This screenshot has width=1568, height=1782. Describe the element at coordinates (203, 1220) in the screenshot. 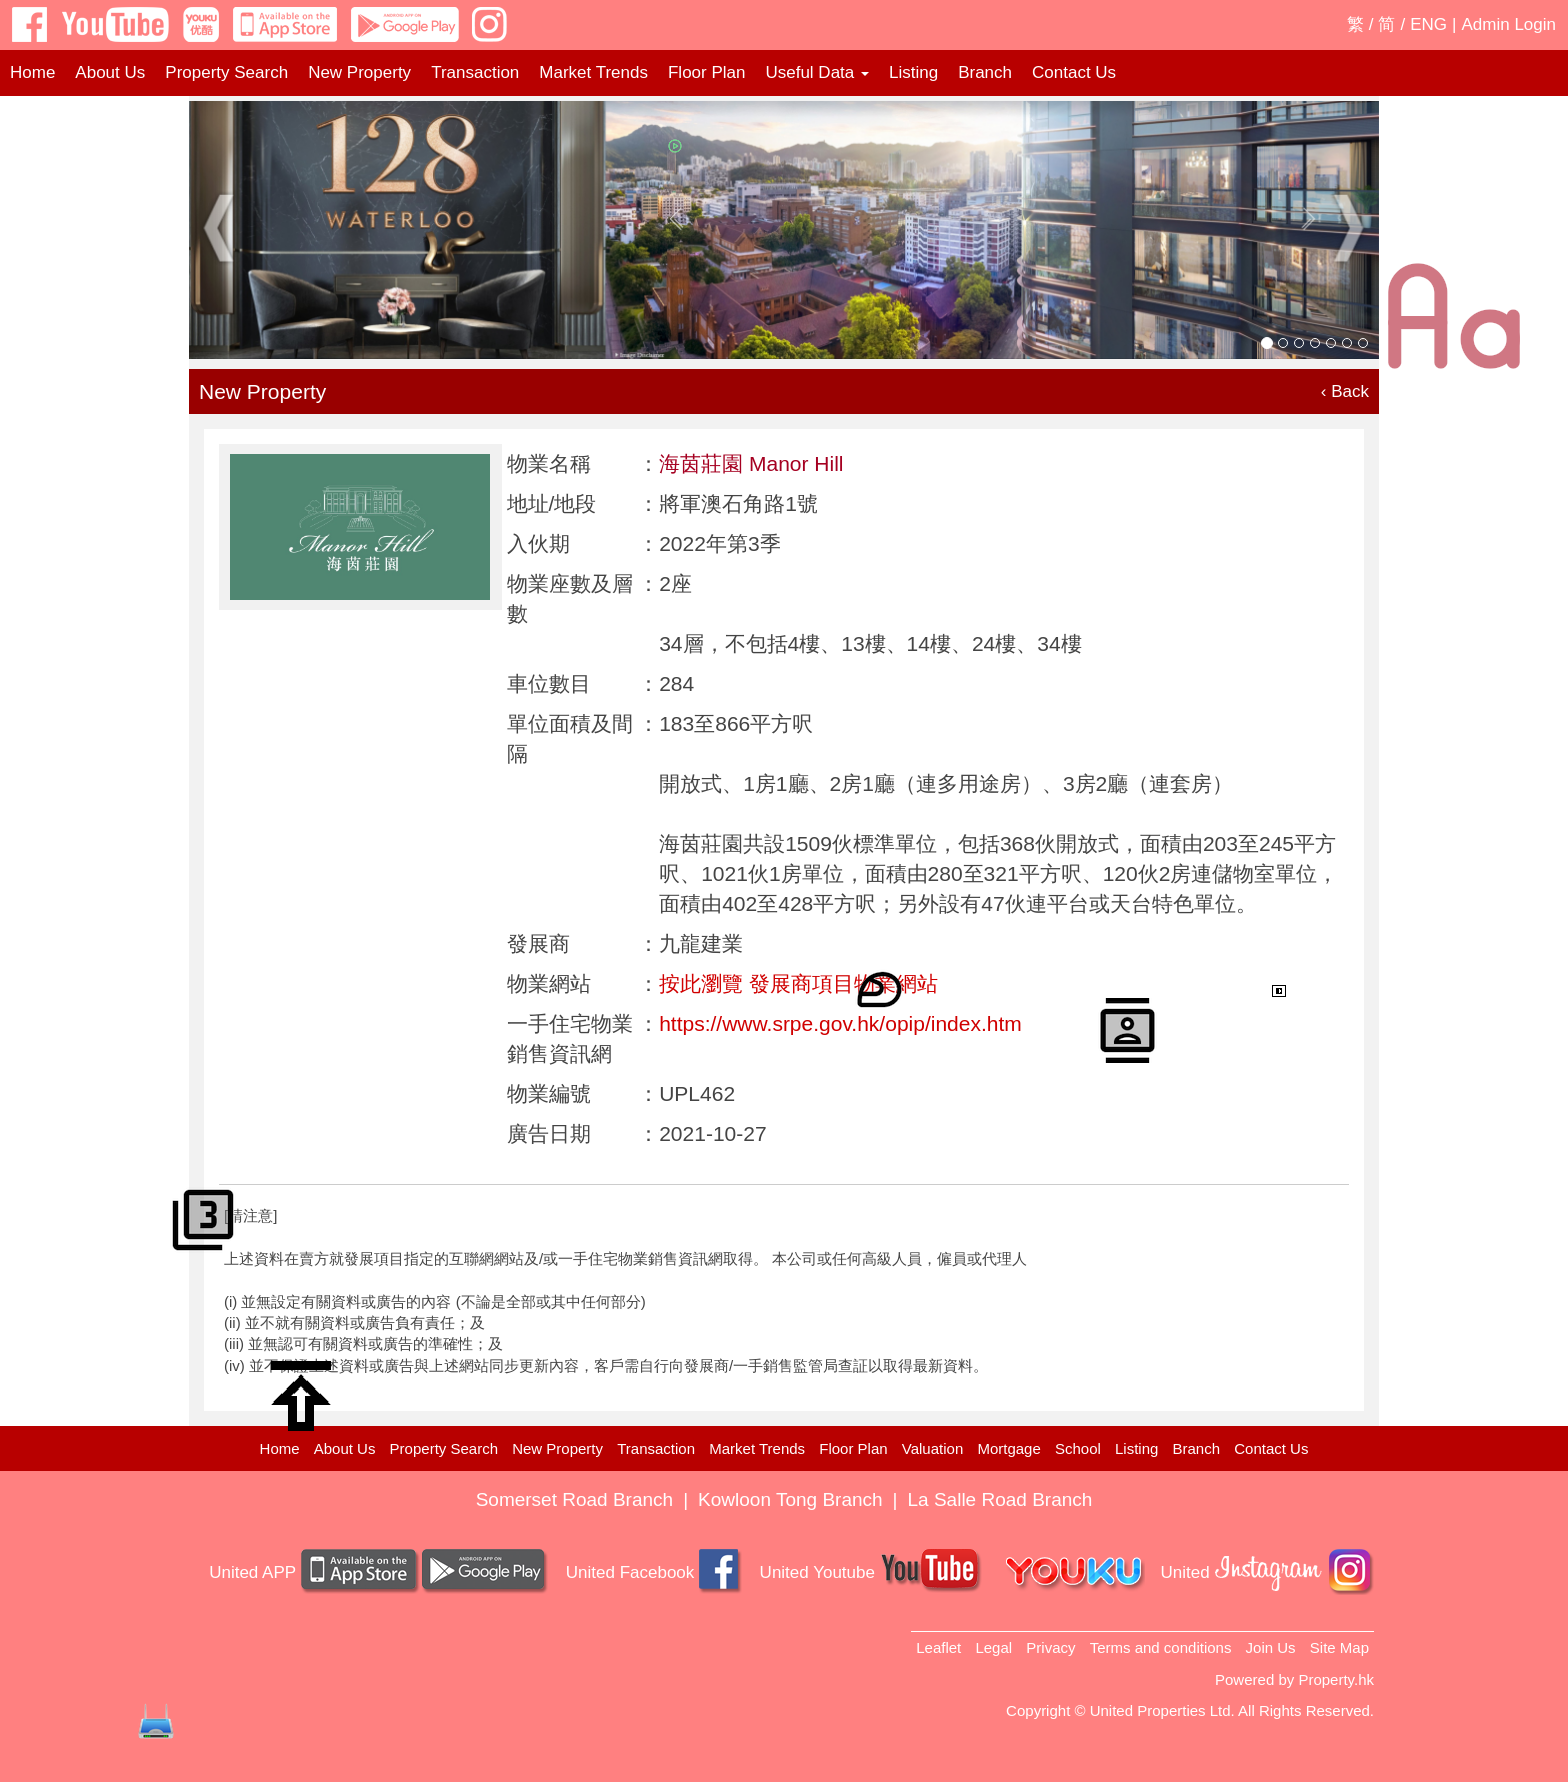

I see `select filter option 3` at that location.